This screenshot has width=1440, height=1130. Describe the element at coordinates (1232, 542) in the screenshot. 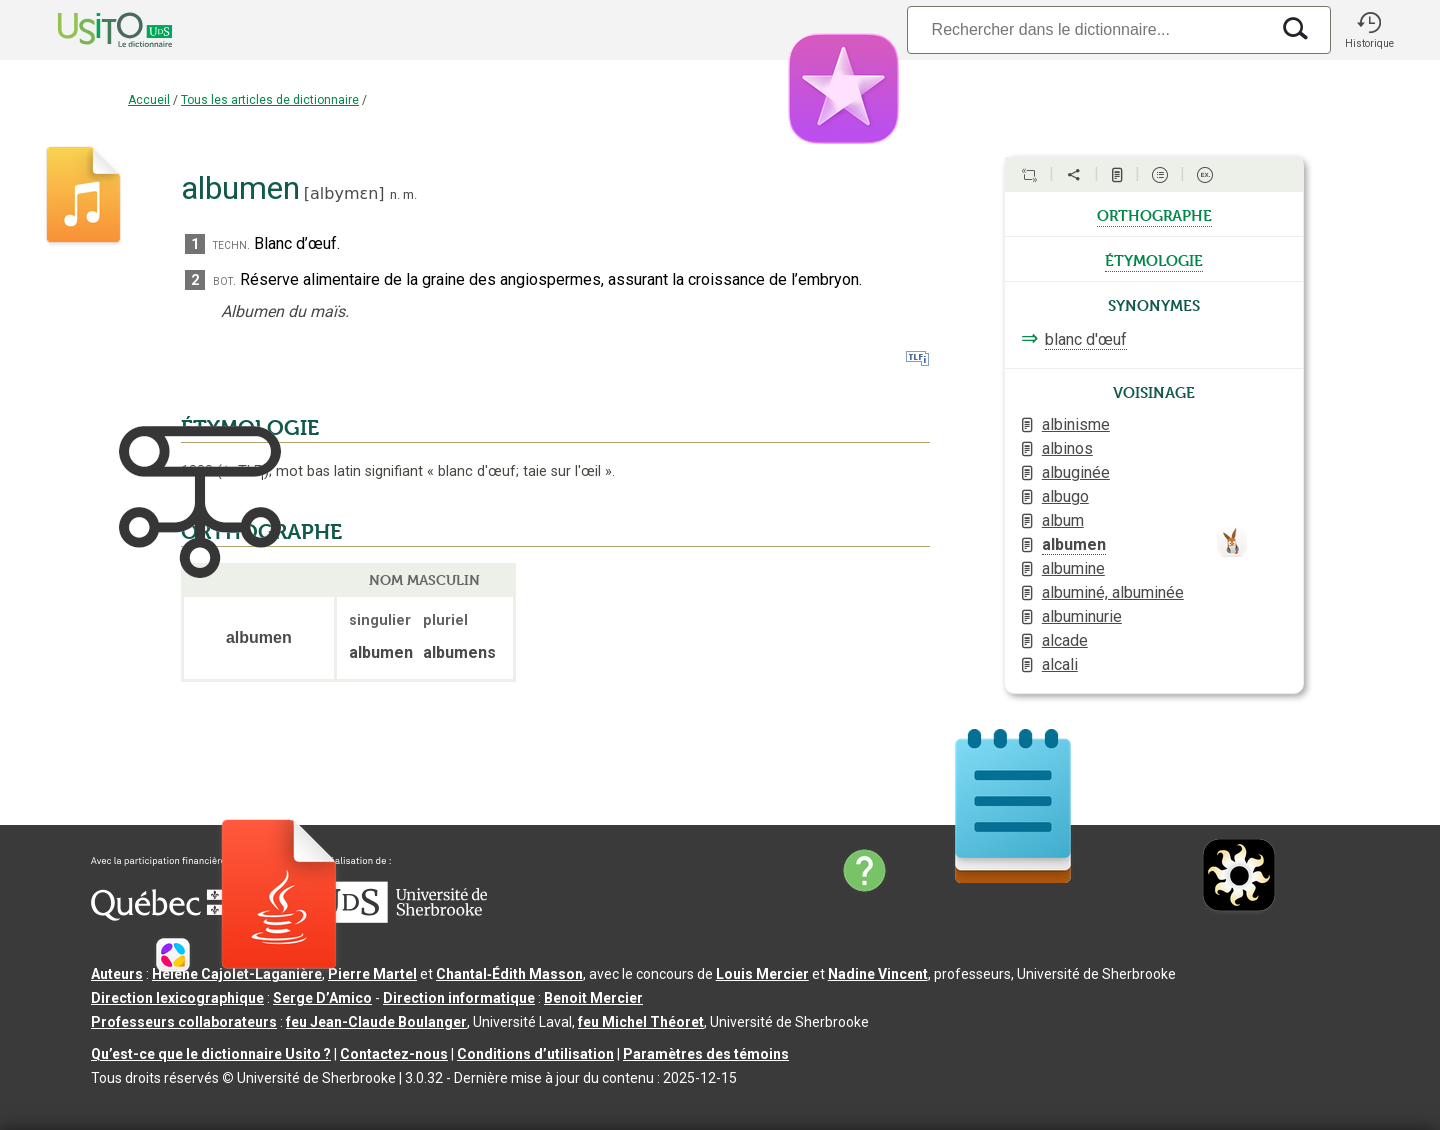

I see `launch amule file sharing application` at that location.